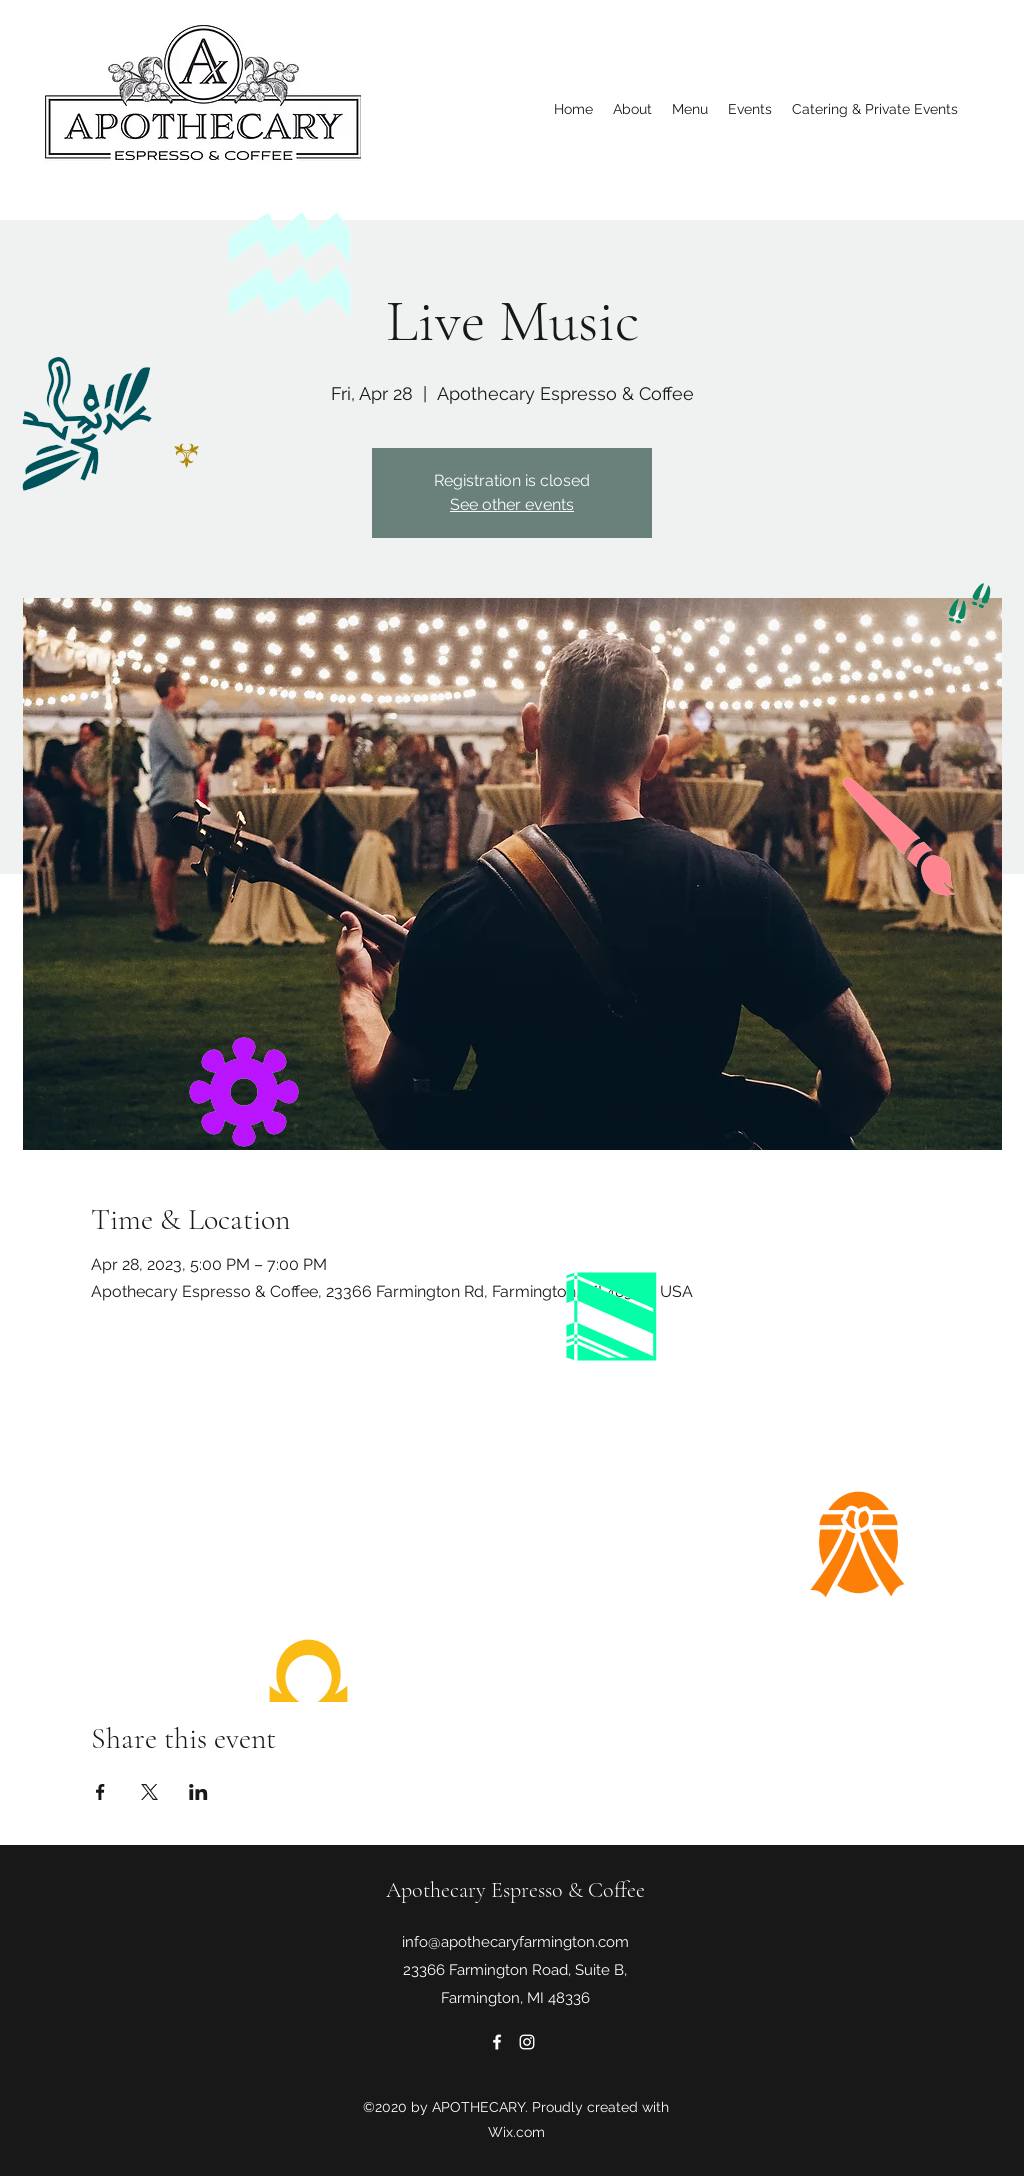 The height and width of the screenshot is (2176, 1024). What do you see at coordinates (969, 603) in the screenshot?
I see `track wildlife or animal sightings` at bounding box center [969, 603].